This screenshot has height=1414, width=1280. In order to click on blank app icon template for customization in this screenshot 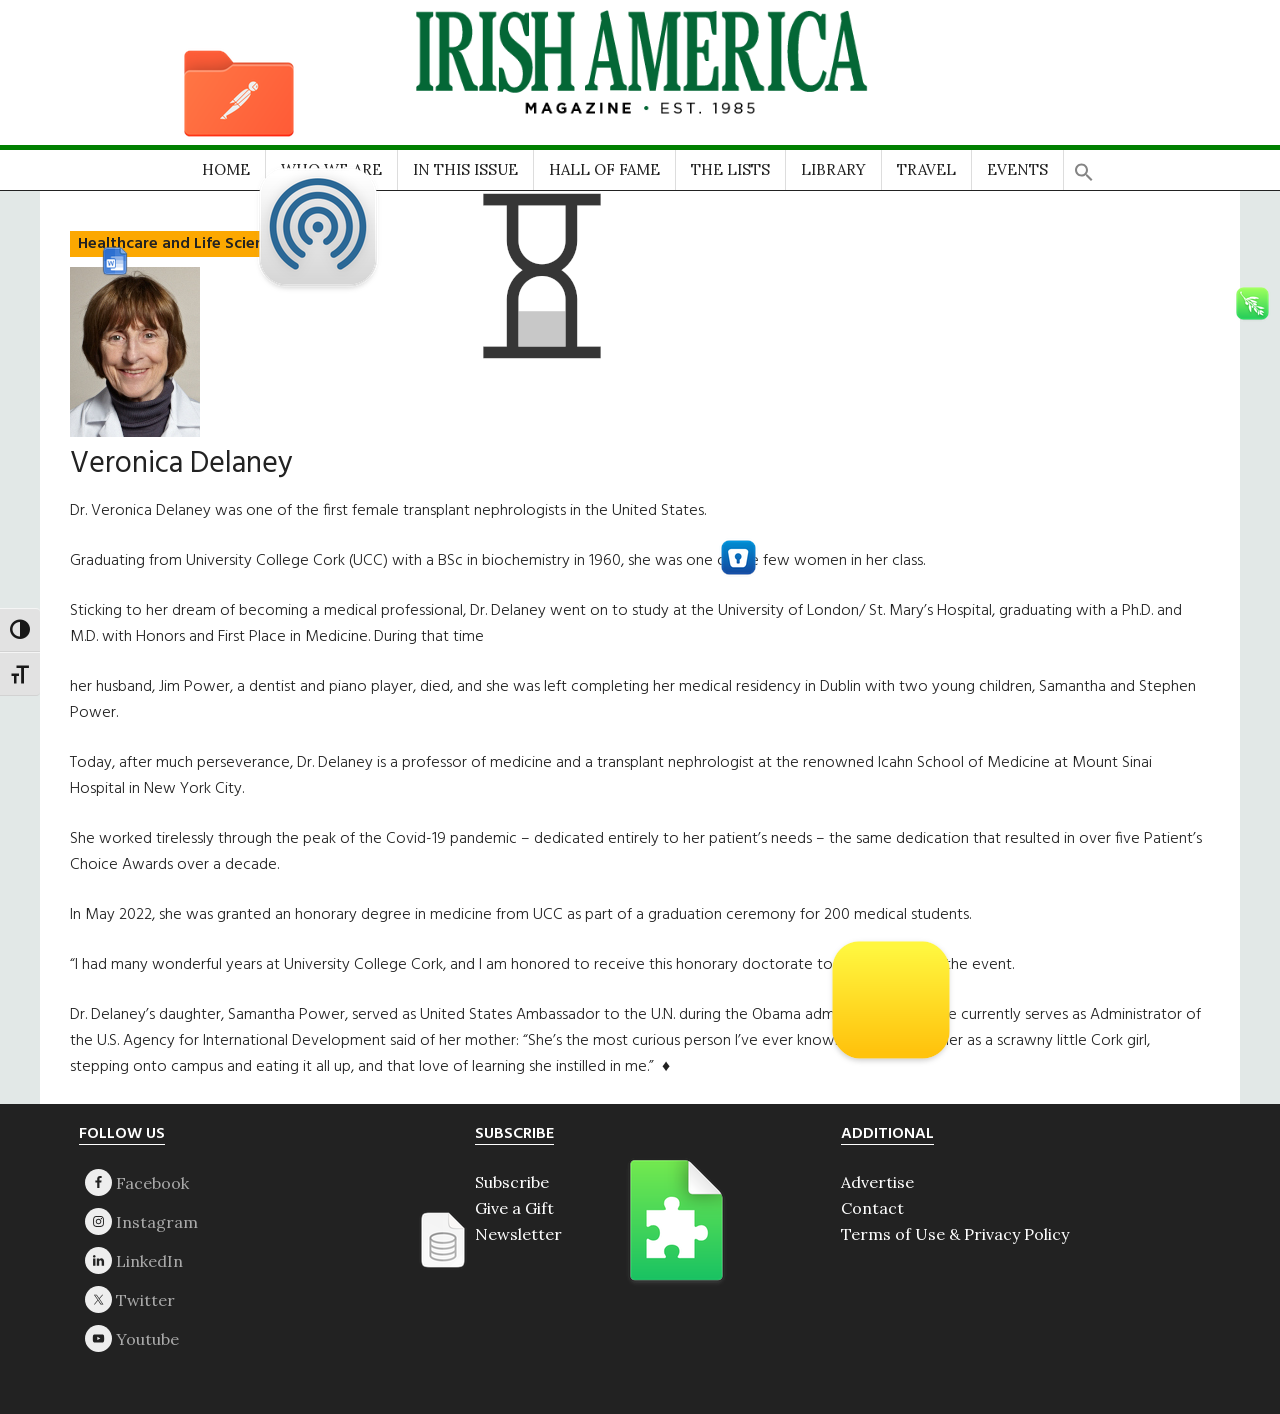, I will do `click(891, 1000)`.